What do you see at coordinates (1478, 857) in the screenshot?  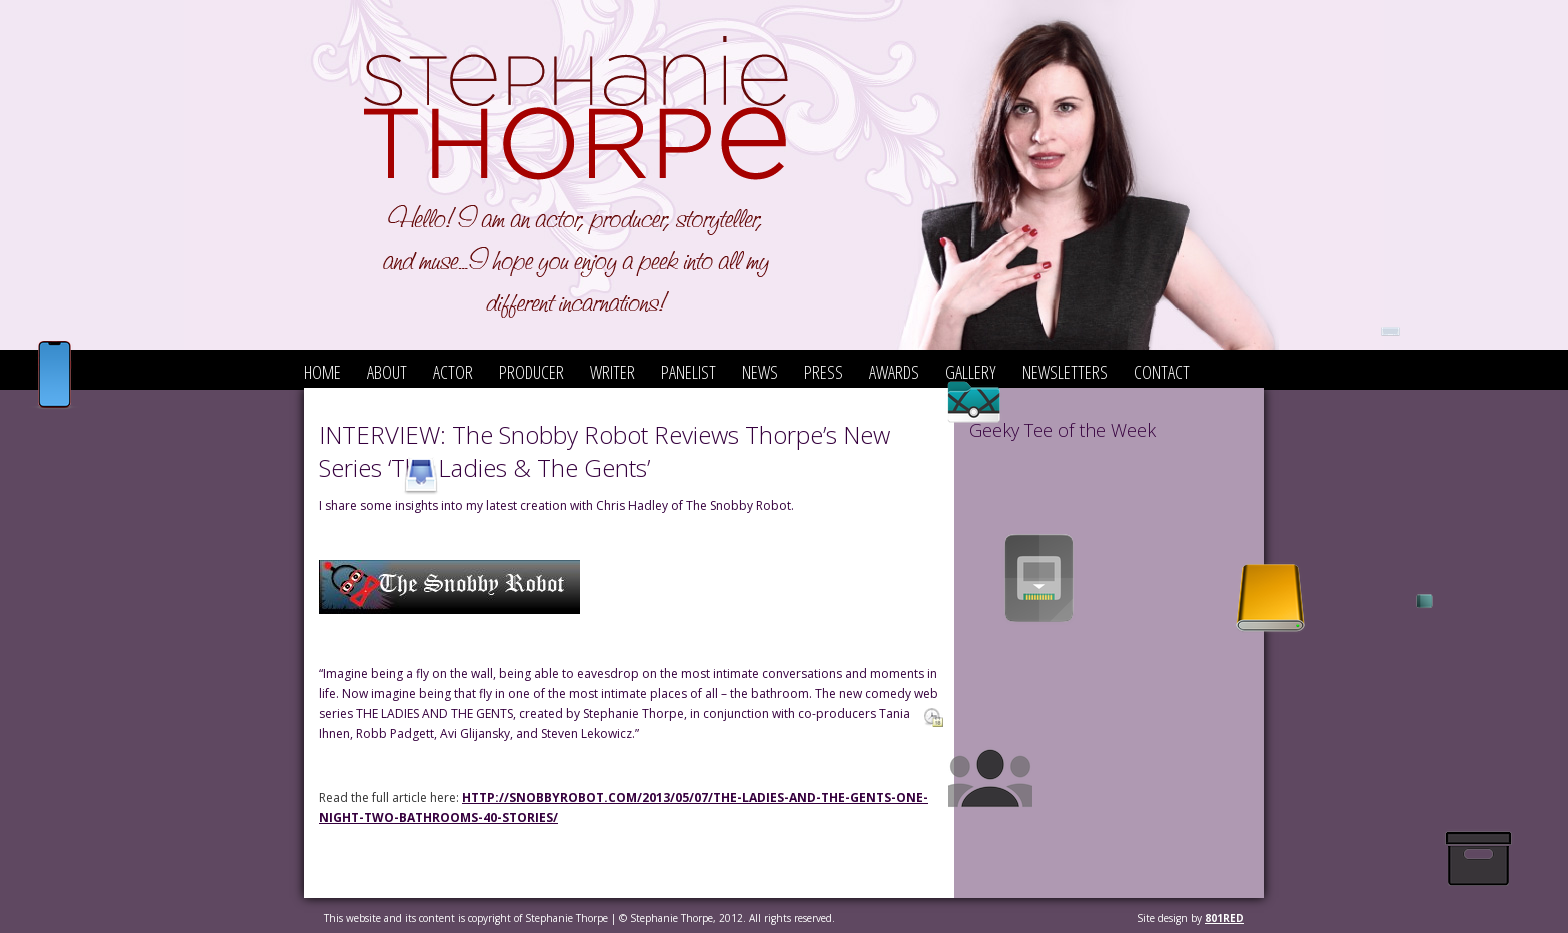 I see `view archived emails` at bounding box center [1478, 857].